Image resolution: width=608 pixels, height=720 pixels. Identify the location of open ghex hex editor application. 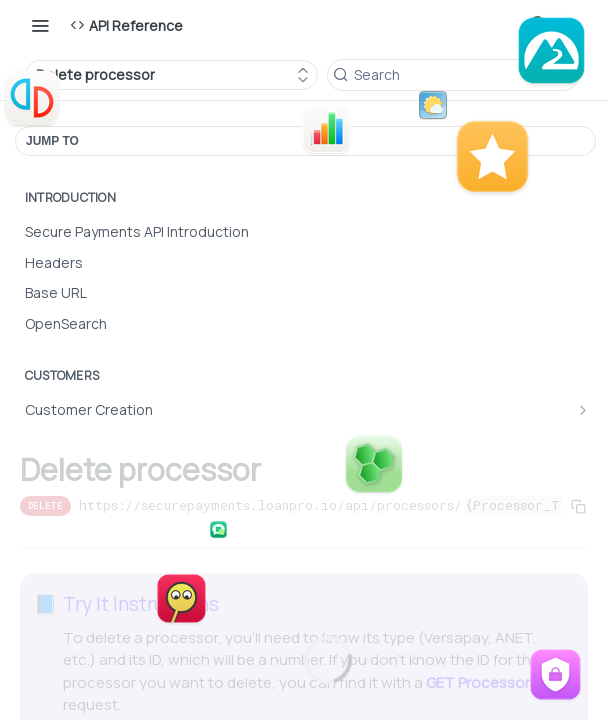
(374, 464).